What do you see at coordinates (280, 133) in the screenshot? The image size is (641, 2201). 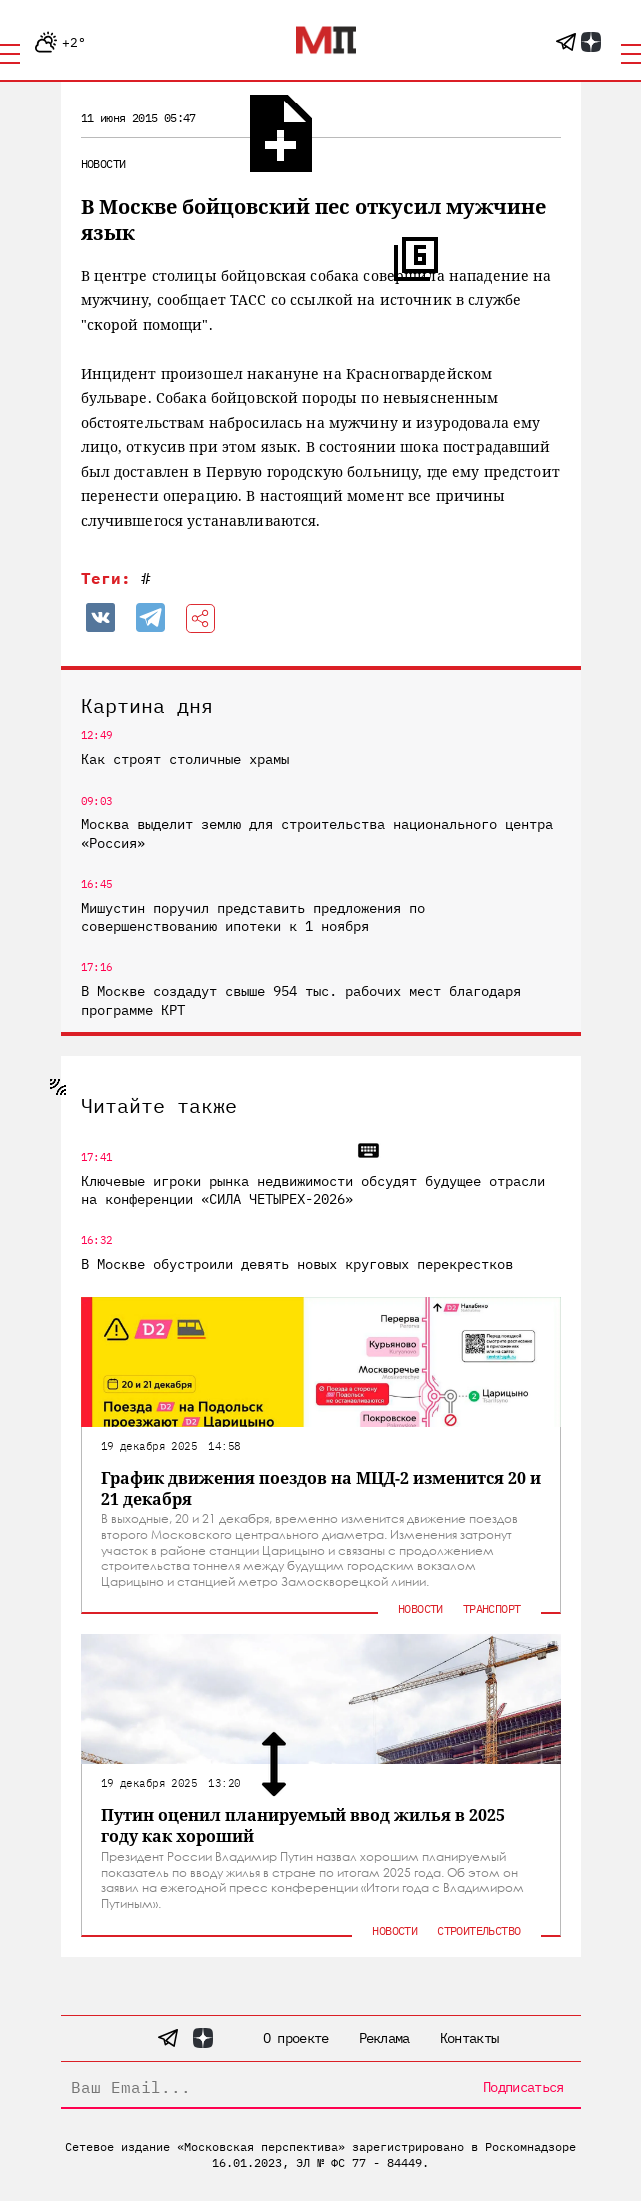 I see `create a new note or document` at bounding box center [280, 133].